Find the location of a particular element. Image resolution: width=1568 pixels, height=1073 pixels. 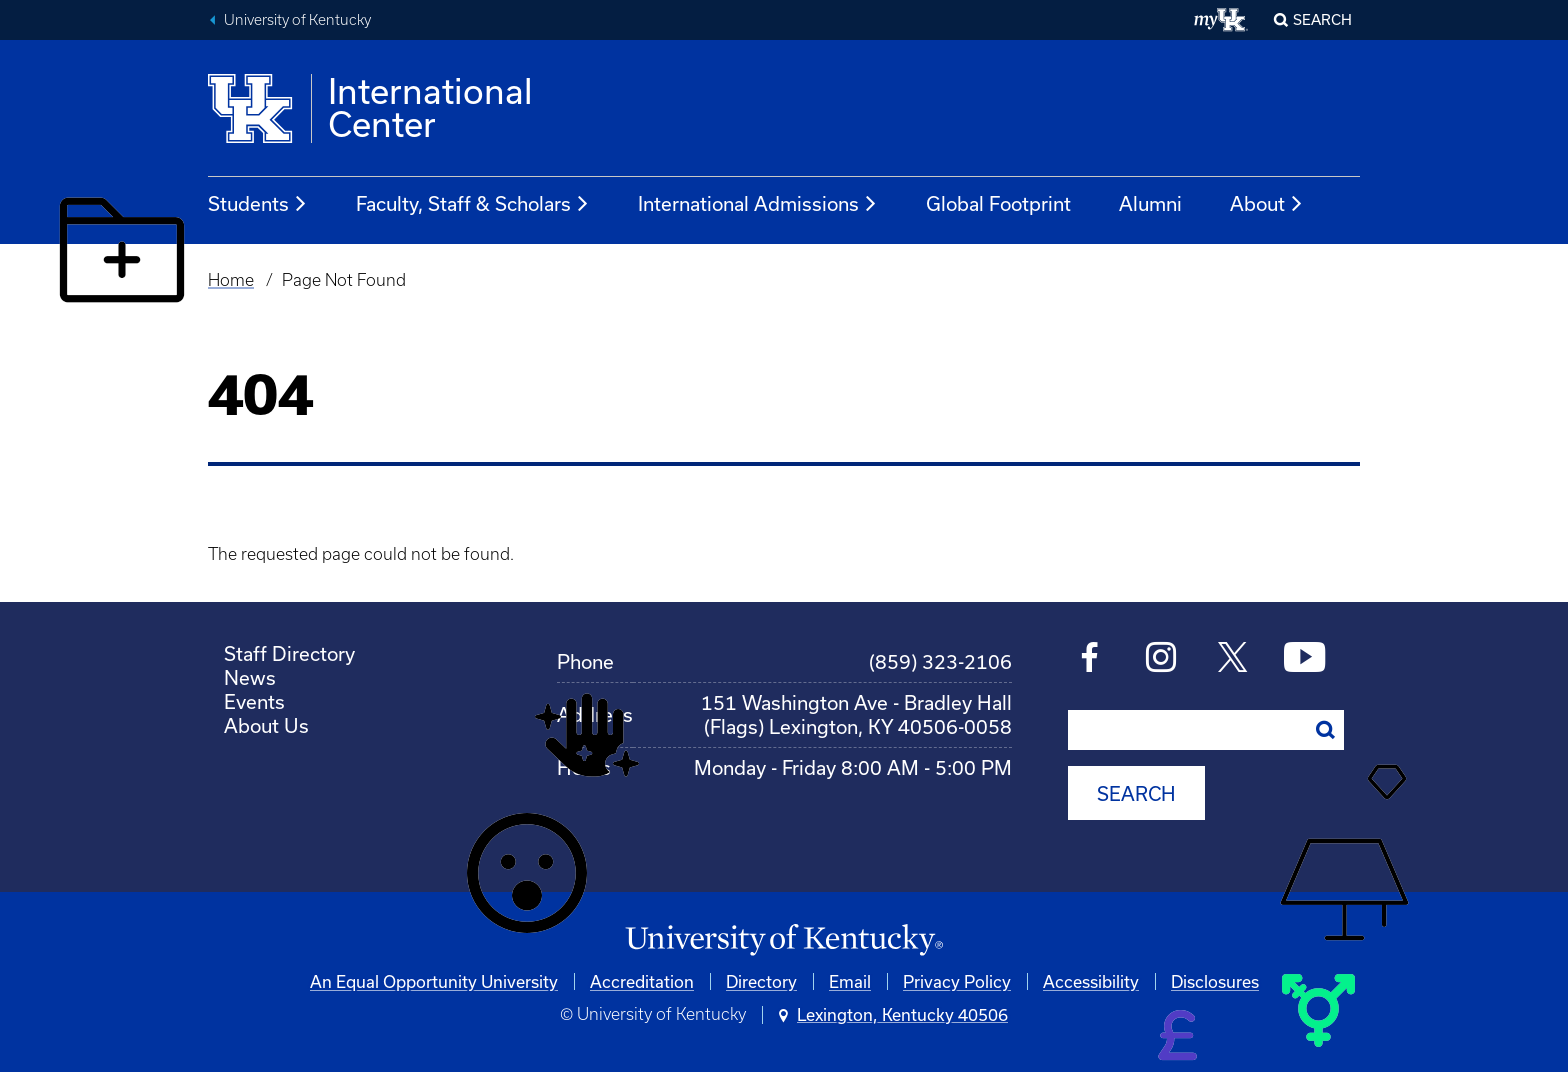

open Sketch design app is located at coordinates (1387, 782).